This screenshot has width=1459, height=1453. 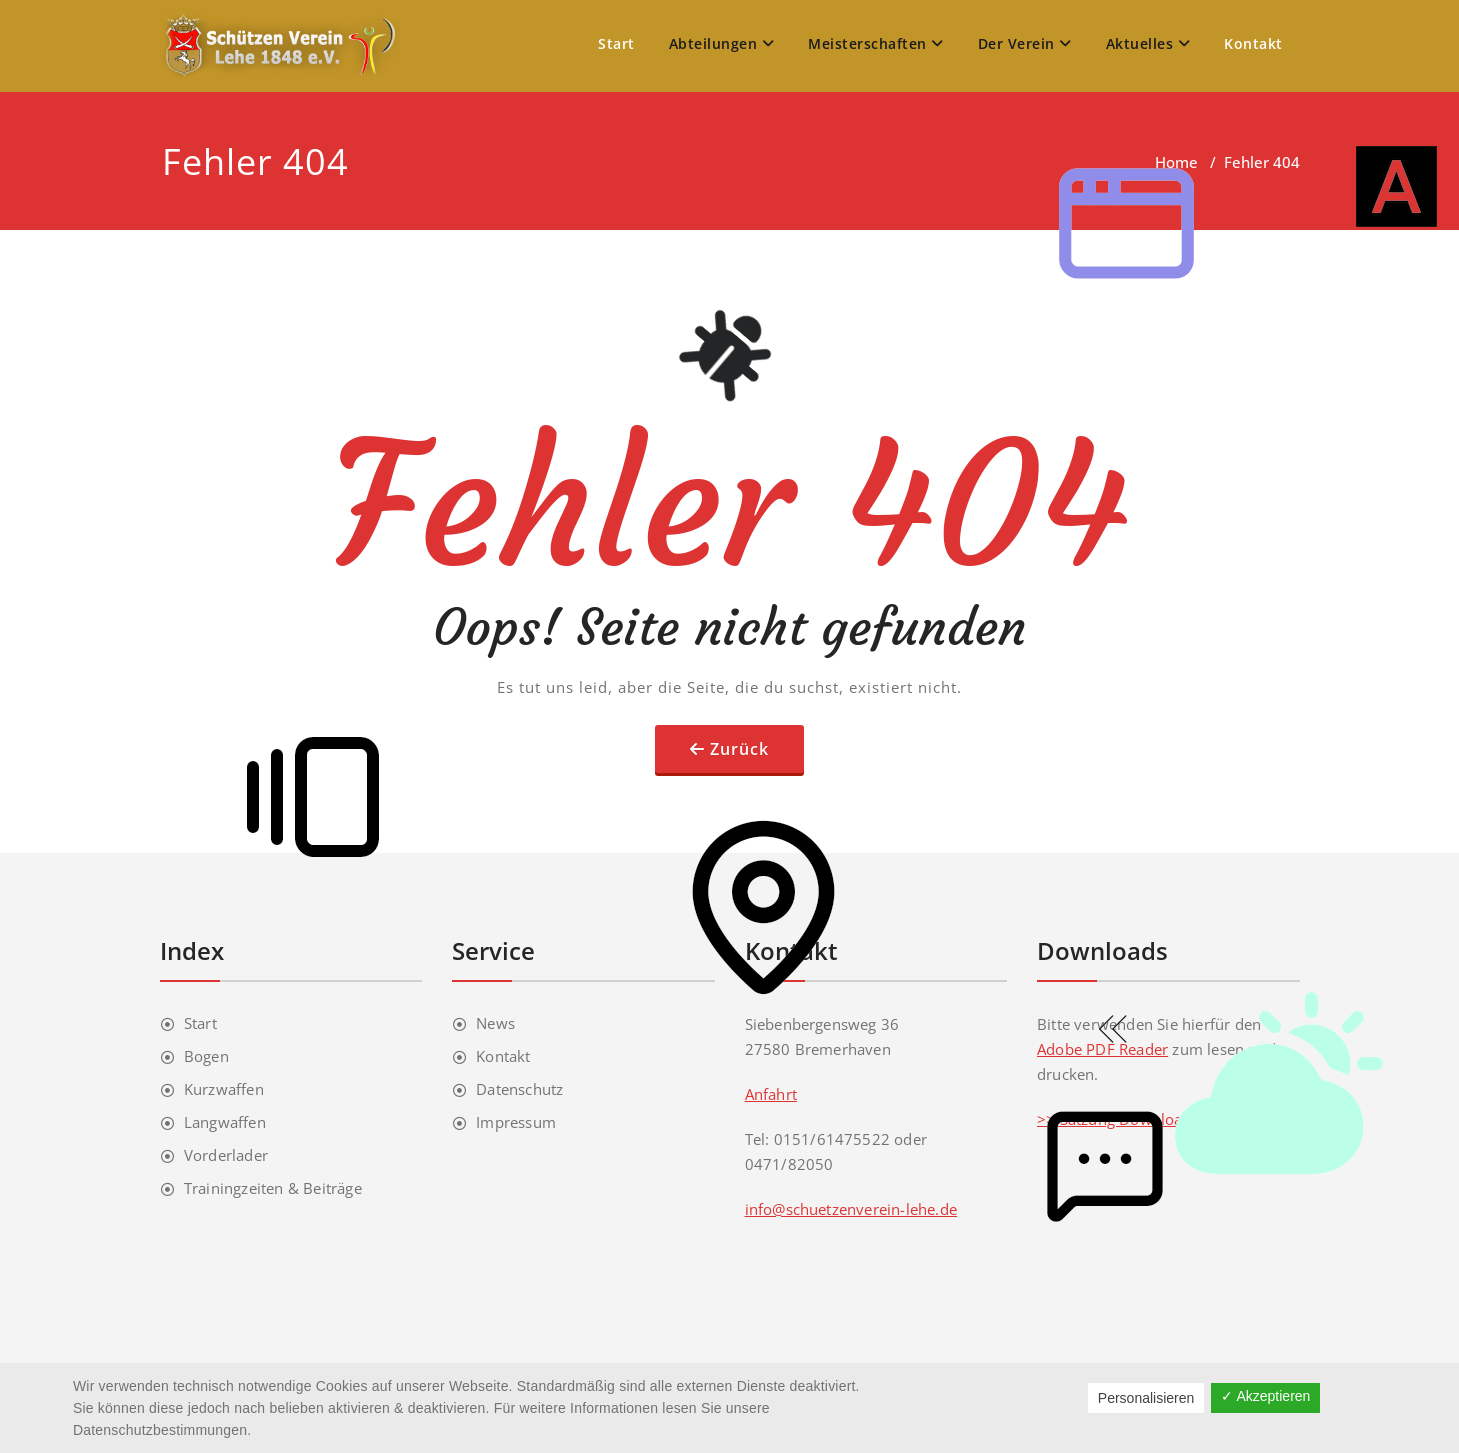 I want to click on view the last image in a horizontal gallery, so click(x=313, y=797).